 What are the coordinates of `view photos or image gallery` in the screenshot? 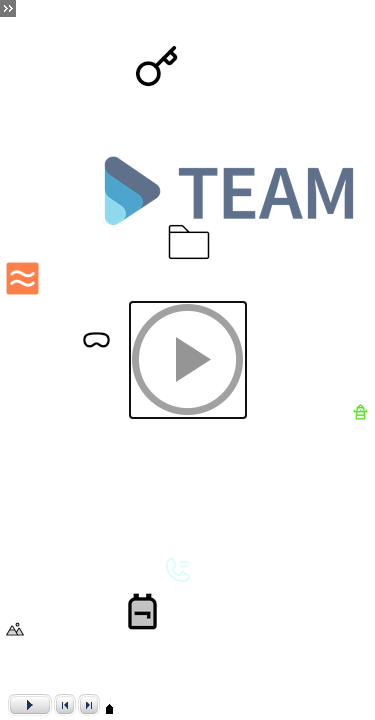 It's located at (15, 630).